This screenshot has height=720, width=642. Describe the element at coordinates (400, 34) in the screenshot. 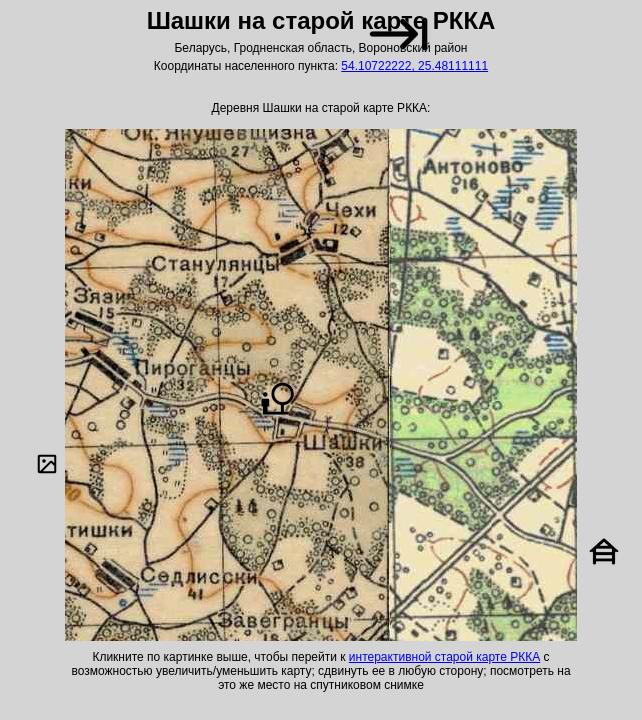

I see `move cursor to end of line` at that location.